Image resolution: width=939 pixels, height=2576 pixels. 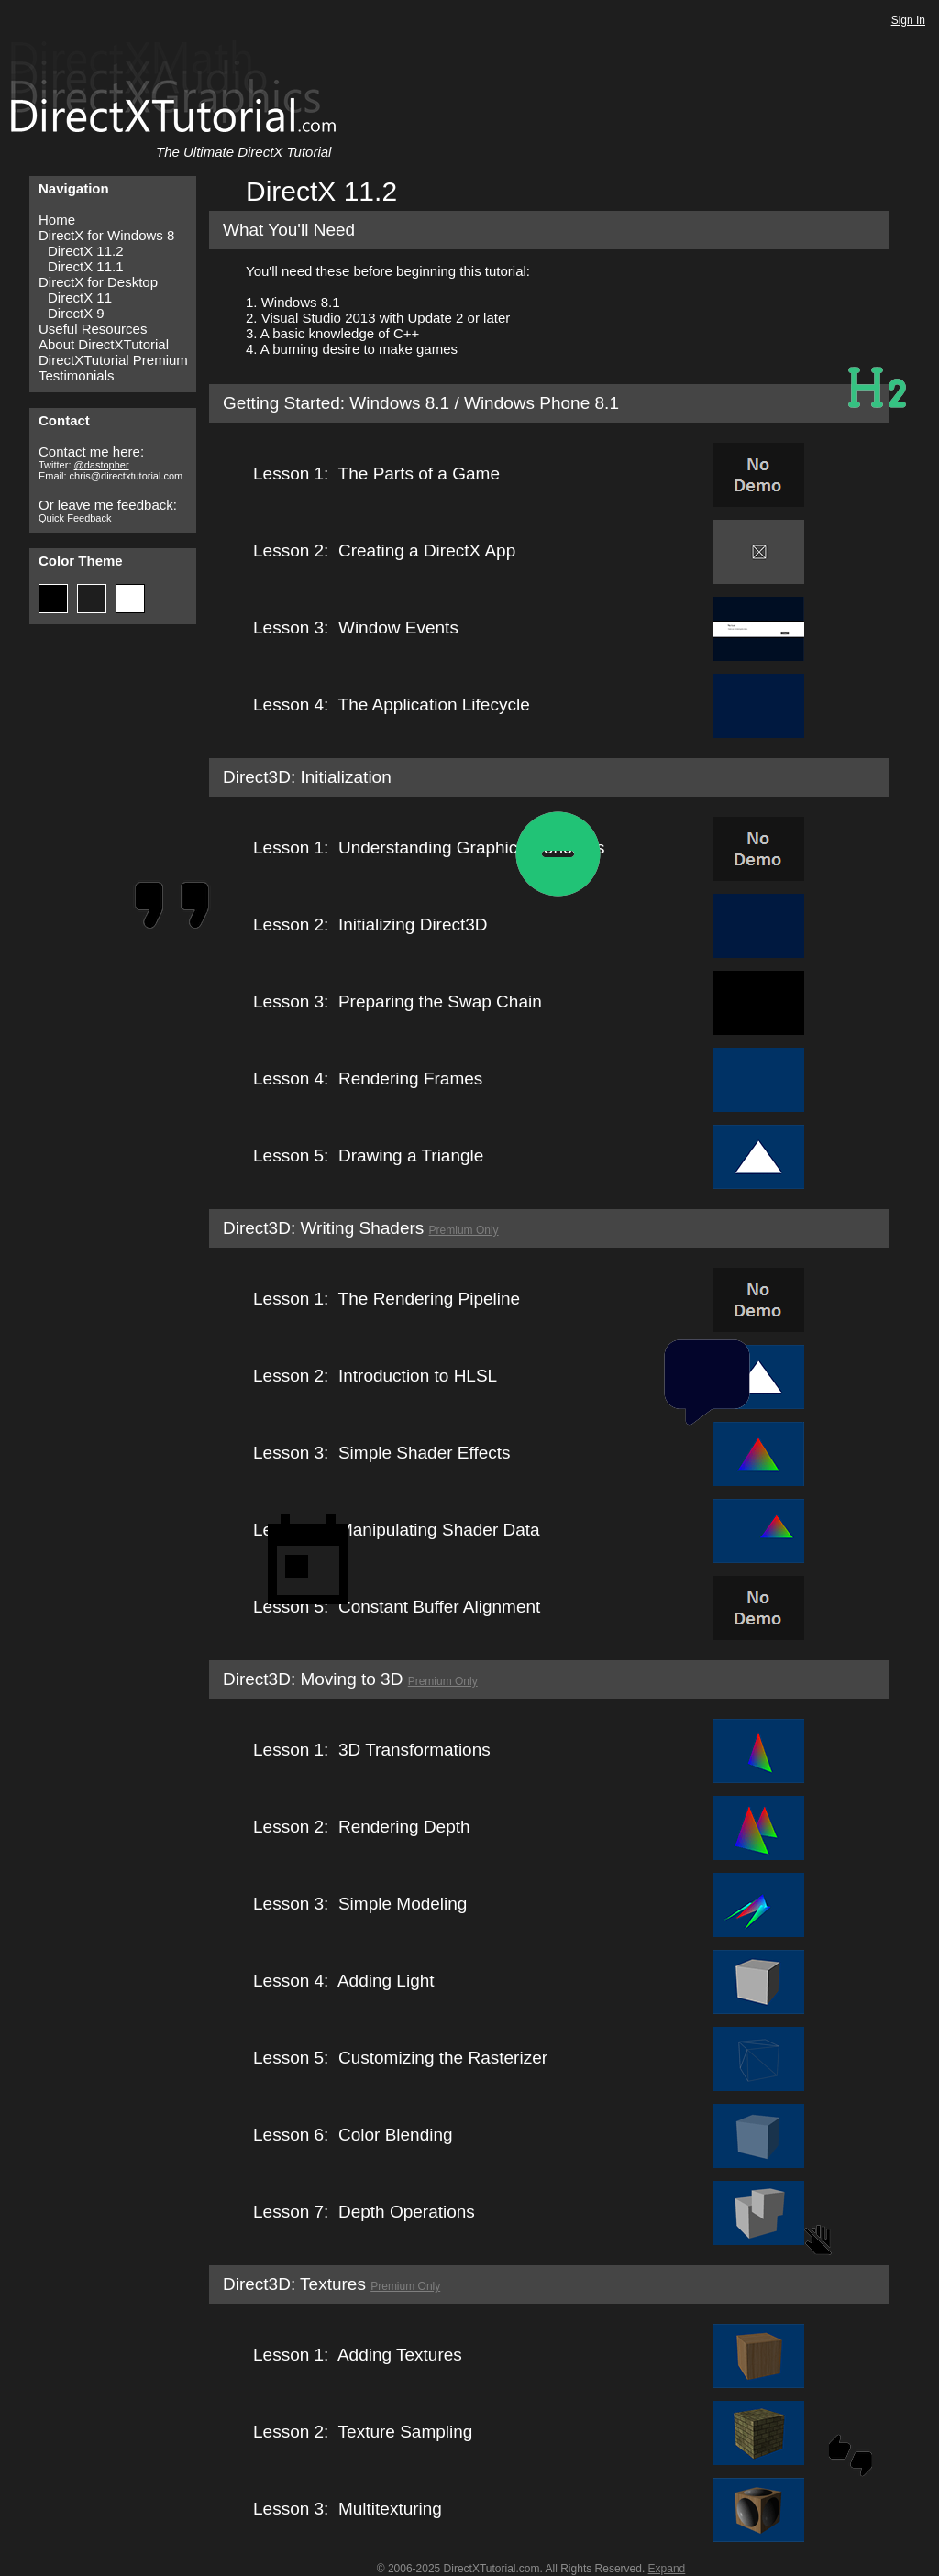 I want to click on do not touch - indicates touchscreen disabled, so click(x=819, y=2240).